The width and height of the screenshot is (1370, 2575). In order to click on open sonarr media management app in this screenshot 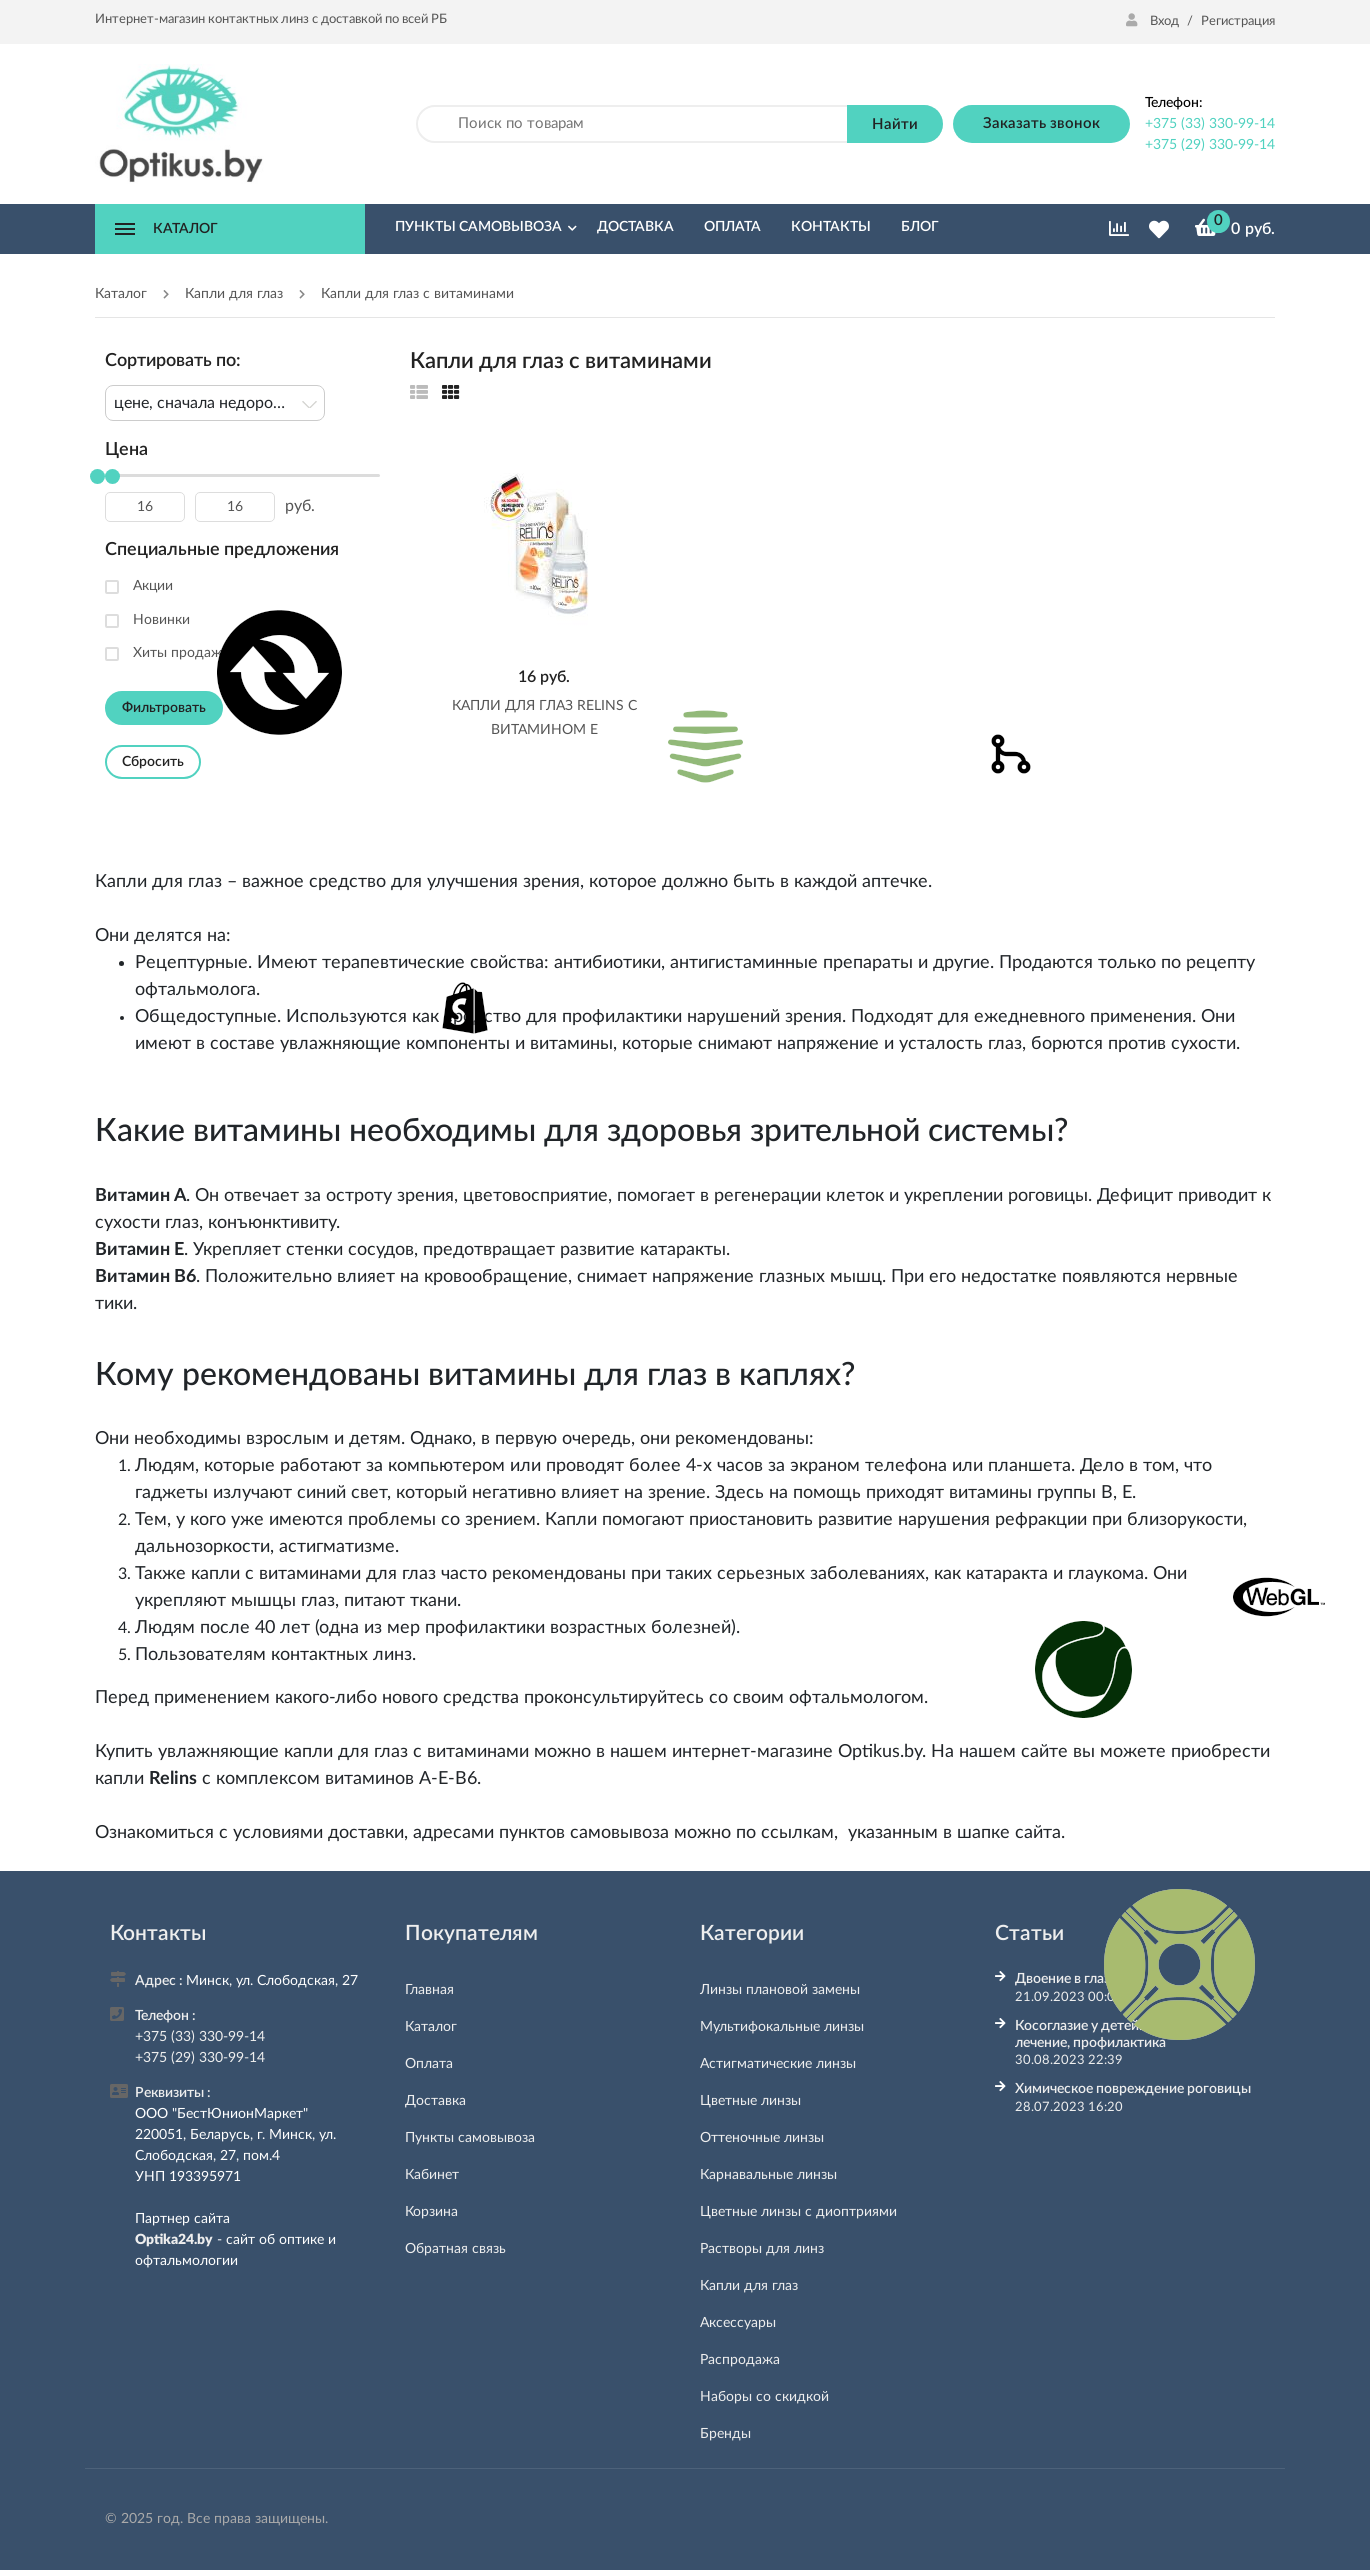, I will do `click(1179, 1964)`.